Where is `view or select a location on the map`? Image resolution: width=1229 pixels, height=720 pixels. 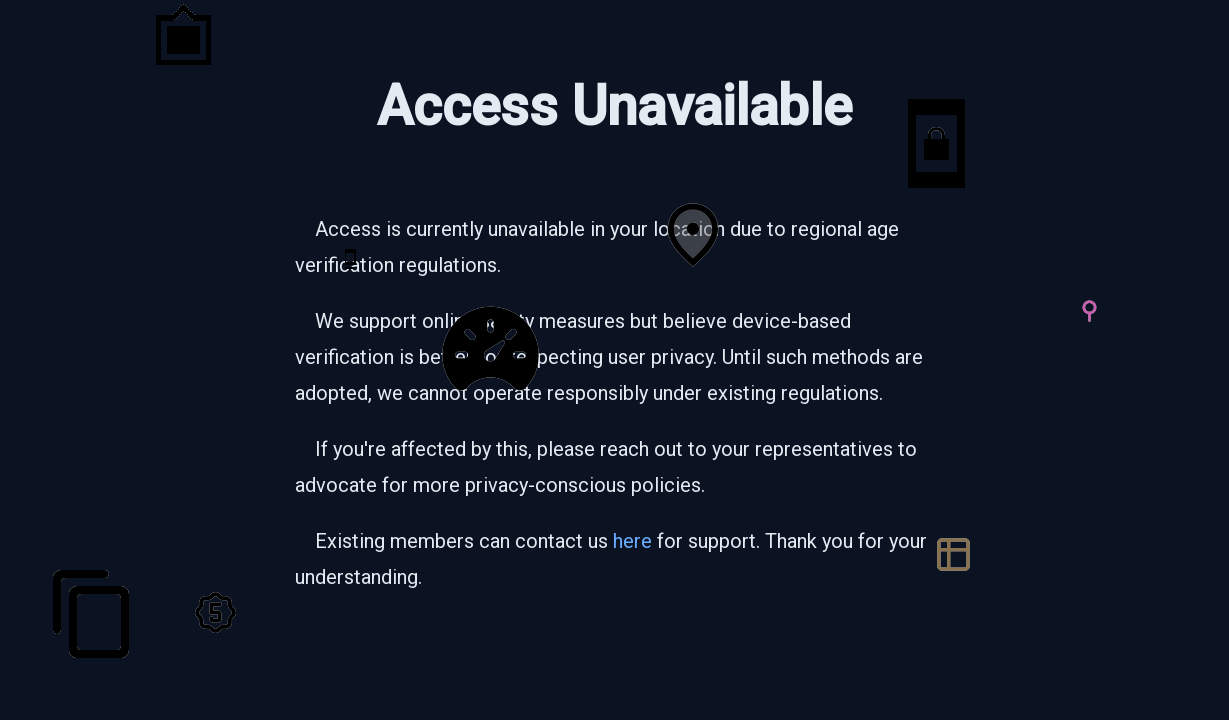
view or select a location on the map is located at coordinates (693, 235).